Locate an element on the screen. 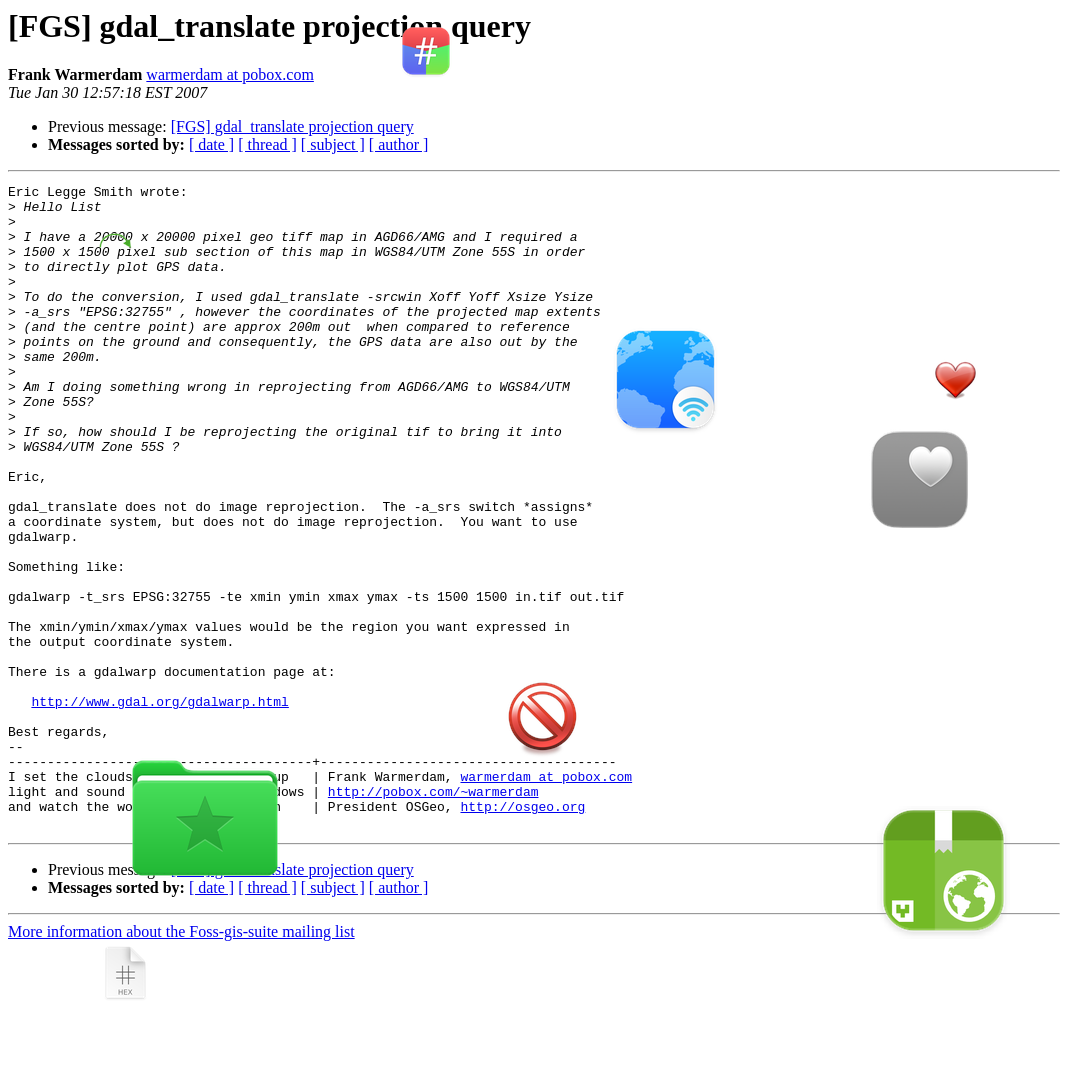 The image size is (1068, 1078). open a hexadecimal data file is located at coordinates (125, 973).